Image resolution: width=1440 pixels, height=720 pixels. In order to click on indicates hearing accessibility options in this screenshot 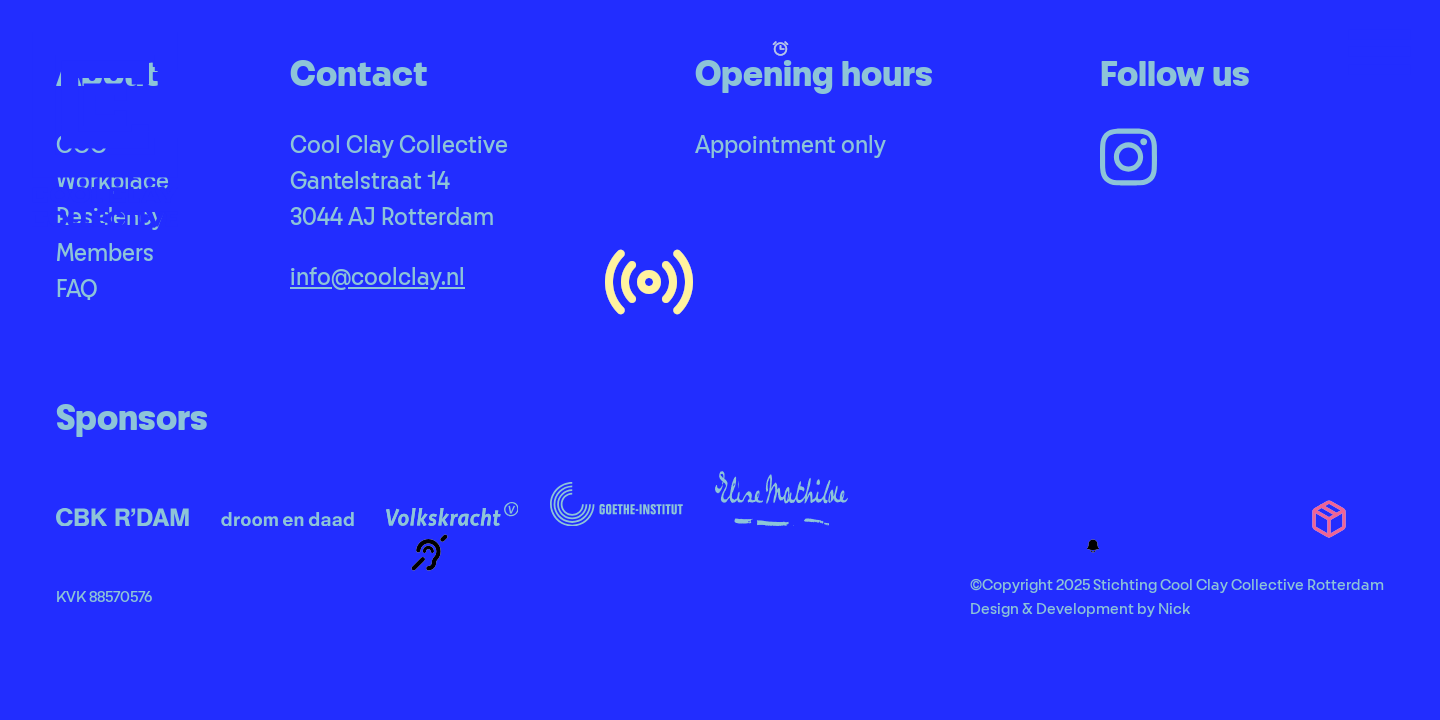, I will do `click(429, 552)`.